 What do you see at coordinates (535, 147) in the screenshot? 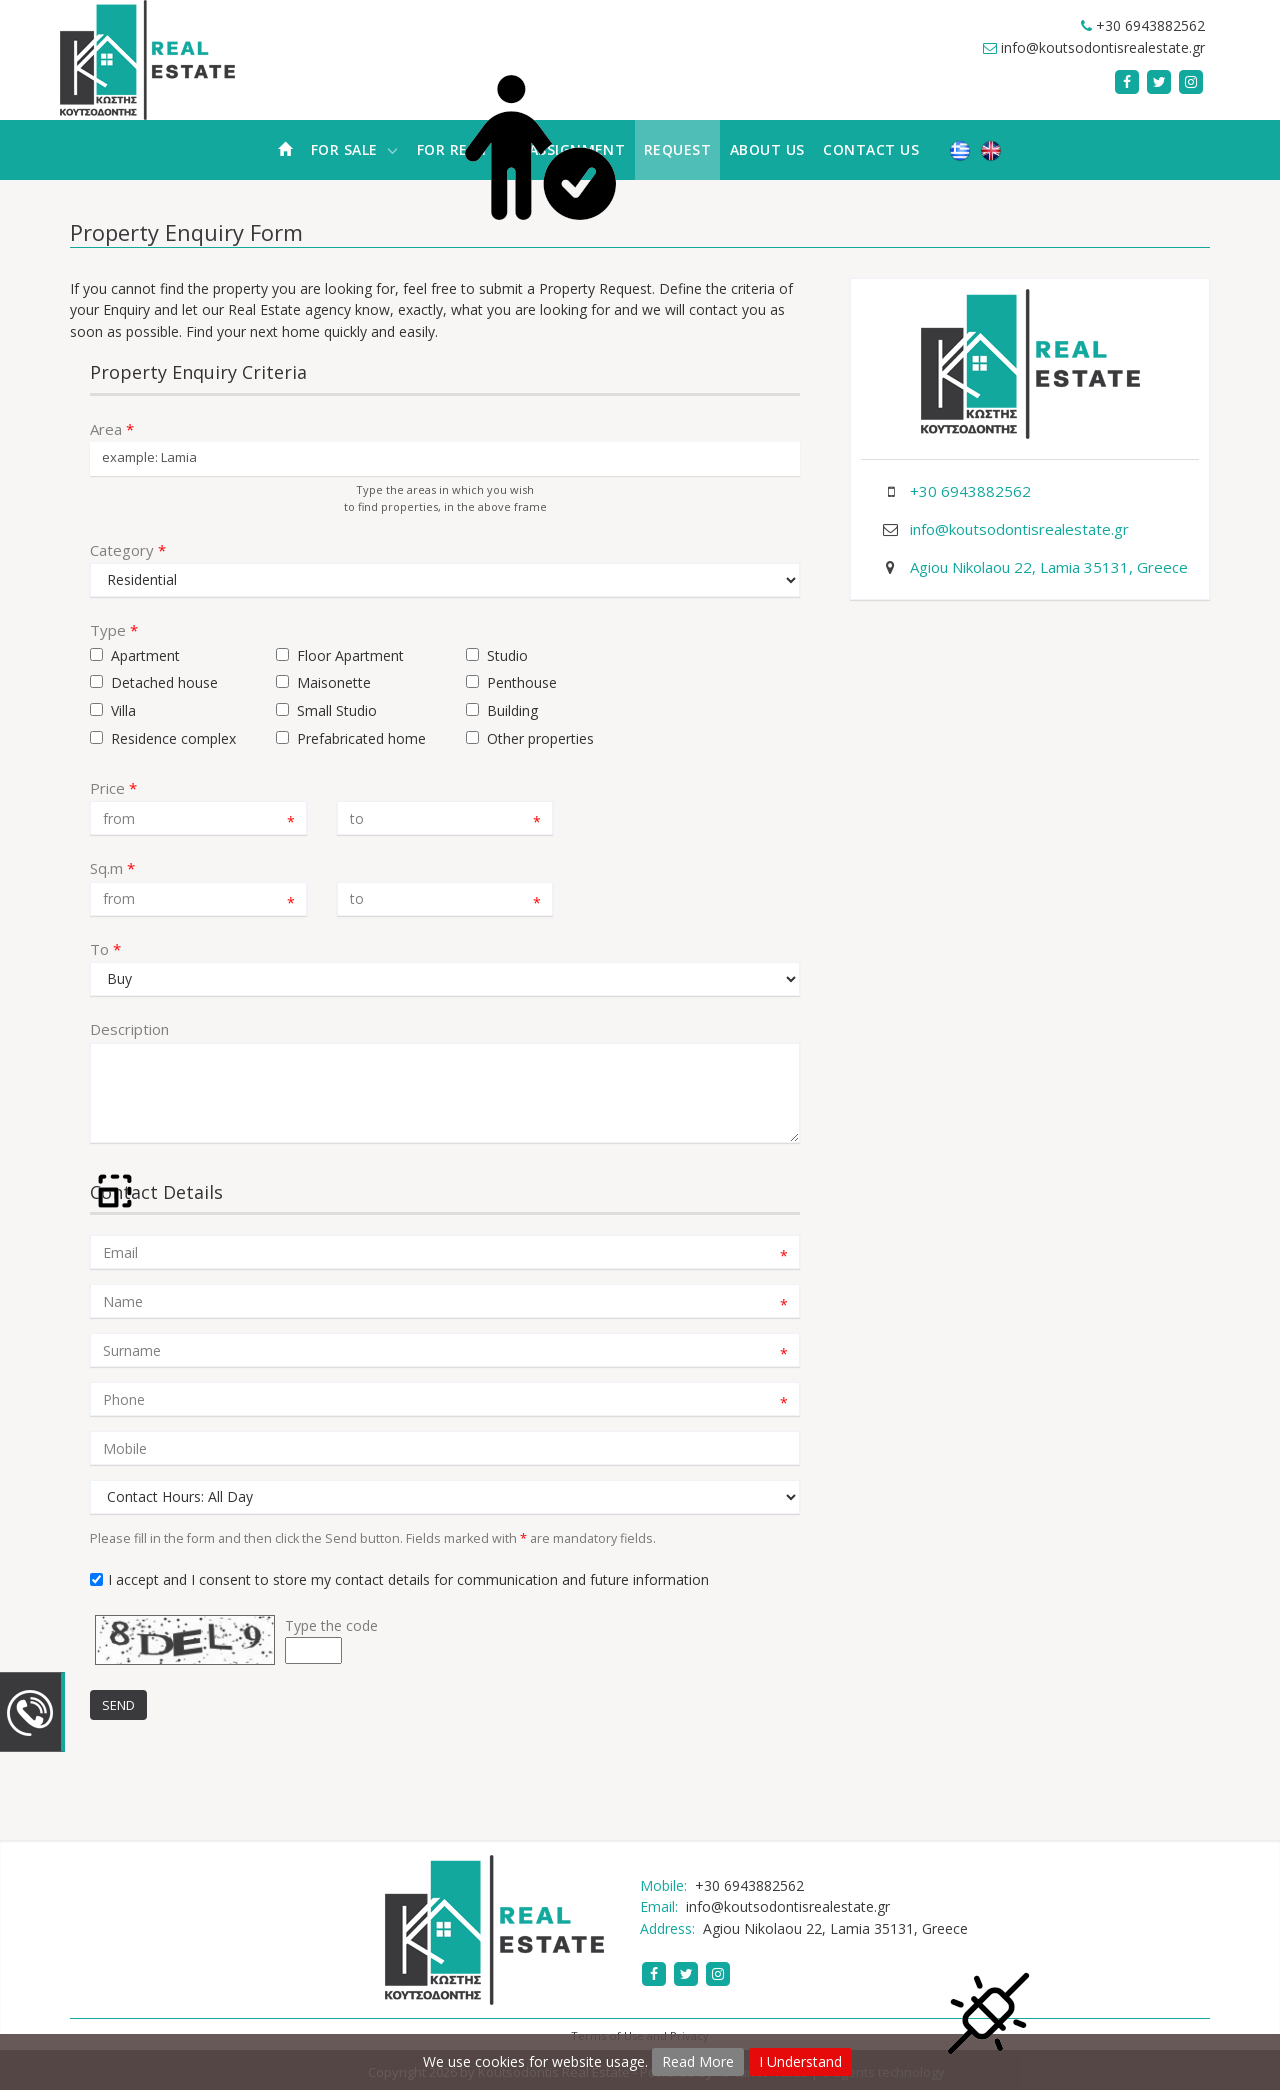
I see `user profile verified` at bounding box center [535, 147].